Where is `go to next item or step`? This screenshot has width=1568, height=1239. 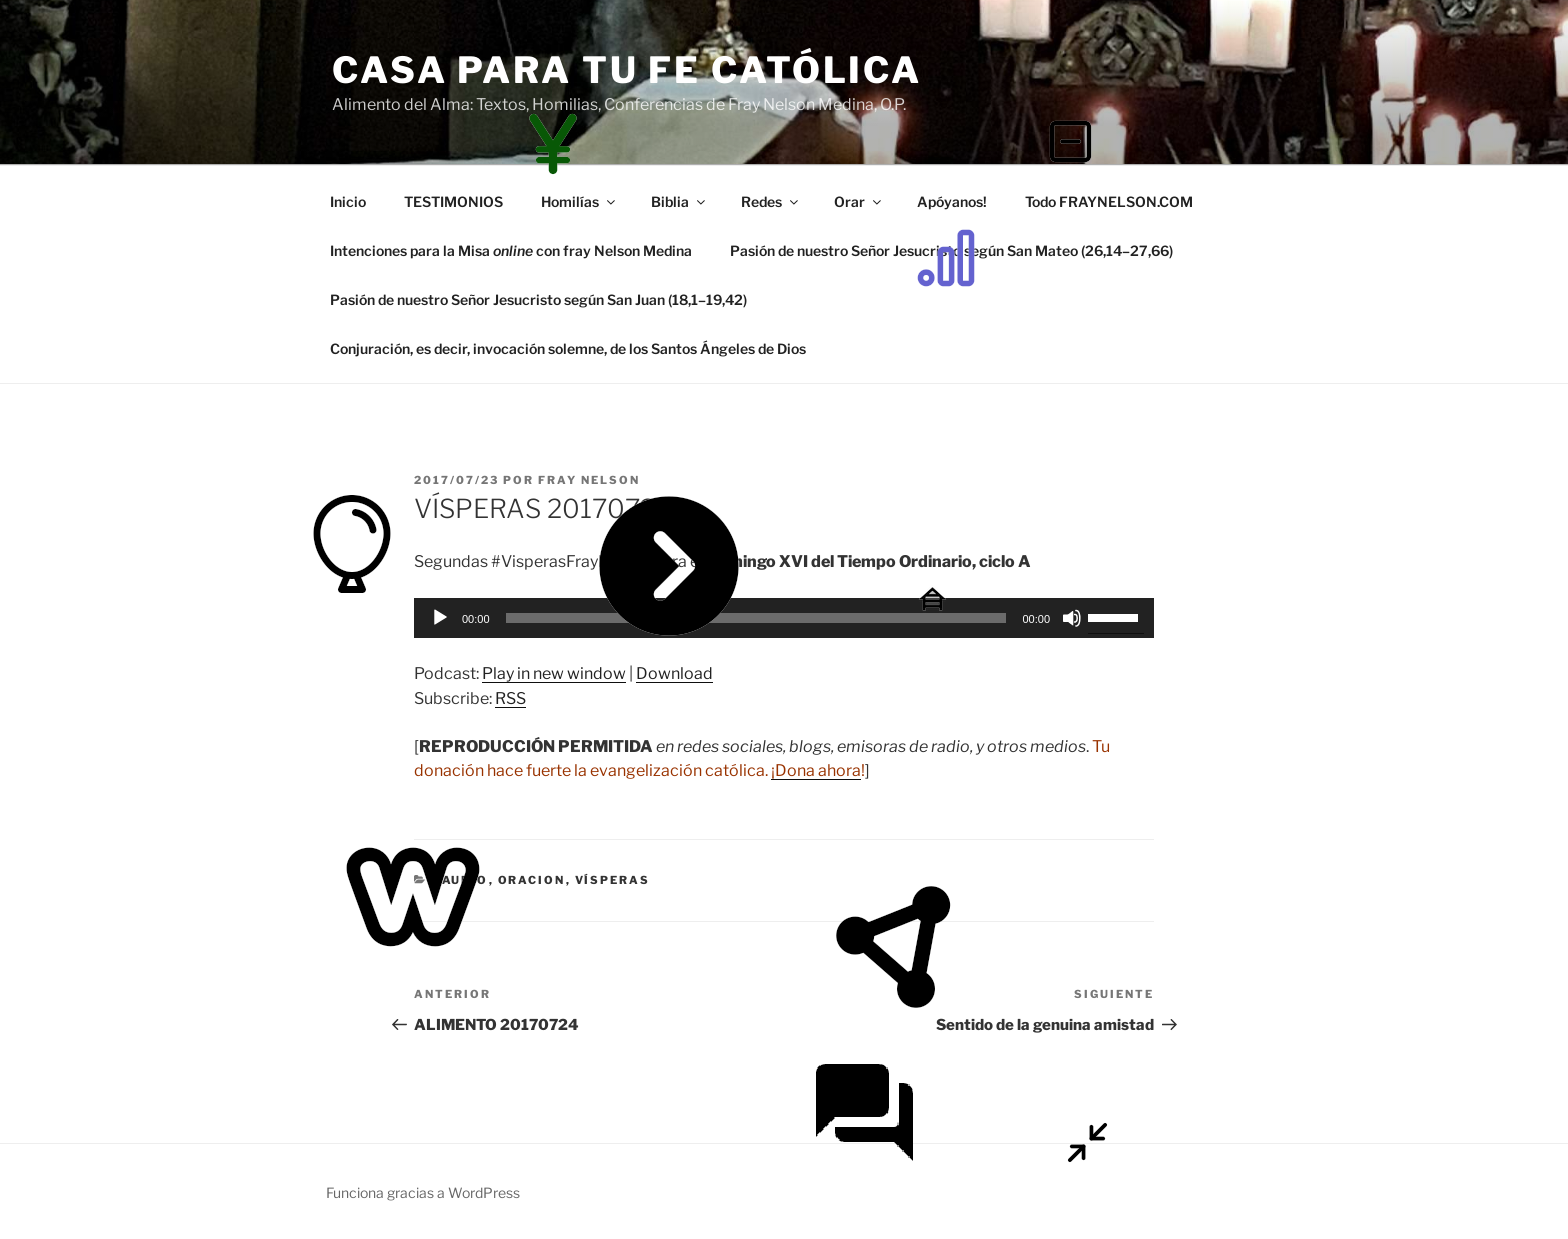 go to next item or step is located at coordinates (669, 566).